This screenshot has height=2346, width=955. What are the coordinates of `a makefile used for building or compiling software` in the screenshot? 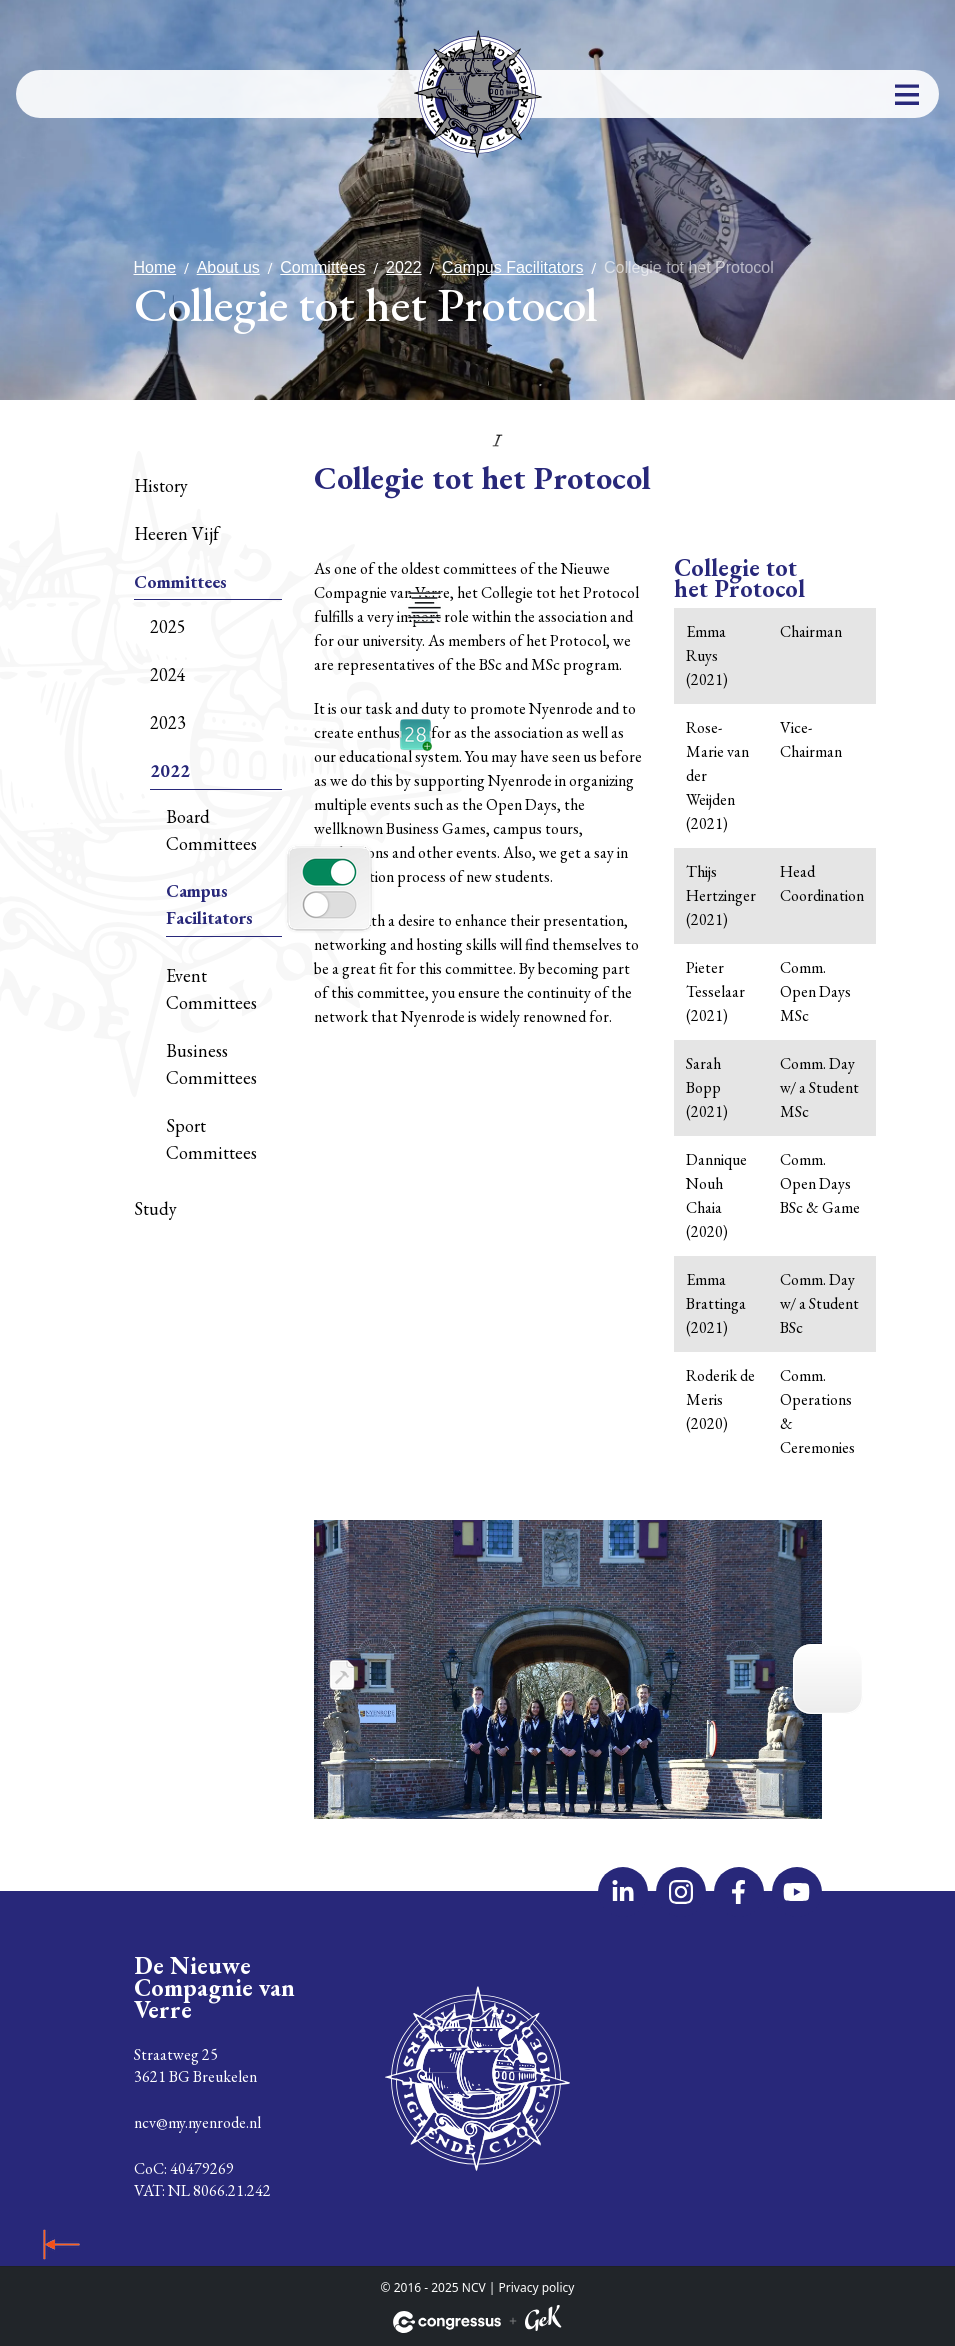 It's located at (342, 1675).